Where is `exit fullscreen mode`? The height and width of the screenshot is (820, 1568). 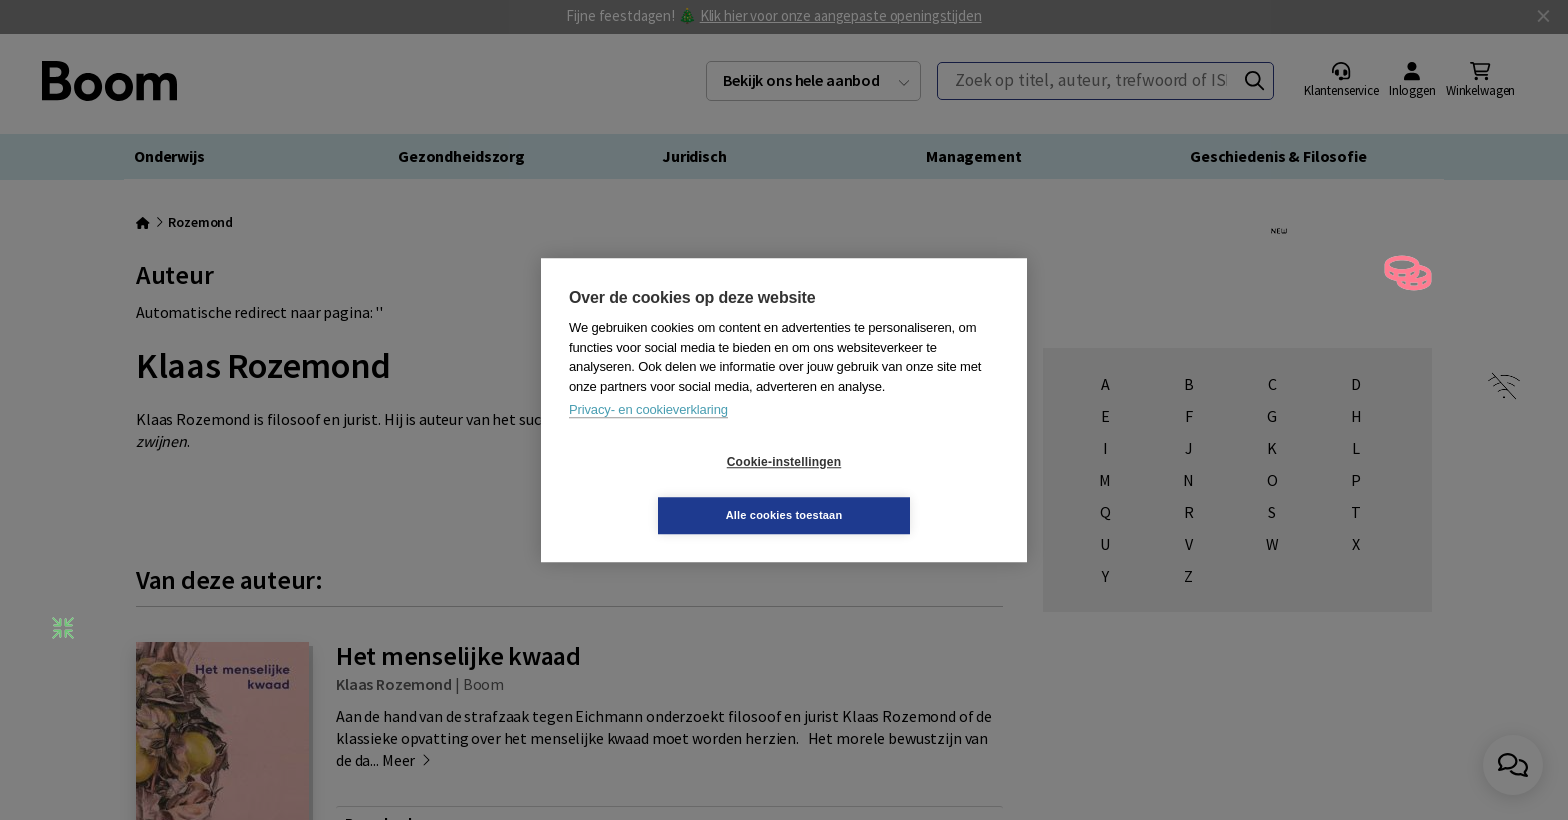 exit fullscreen mode is located at coordinates (63, 628).